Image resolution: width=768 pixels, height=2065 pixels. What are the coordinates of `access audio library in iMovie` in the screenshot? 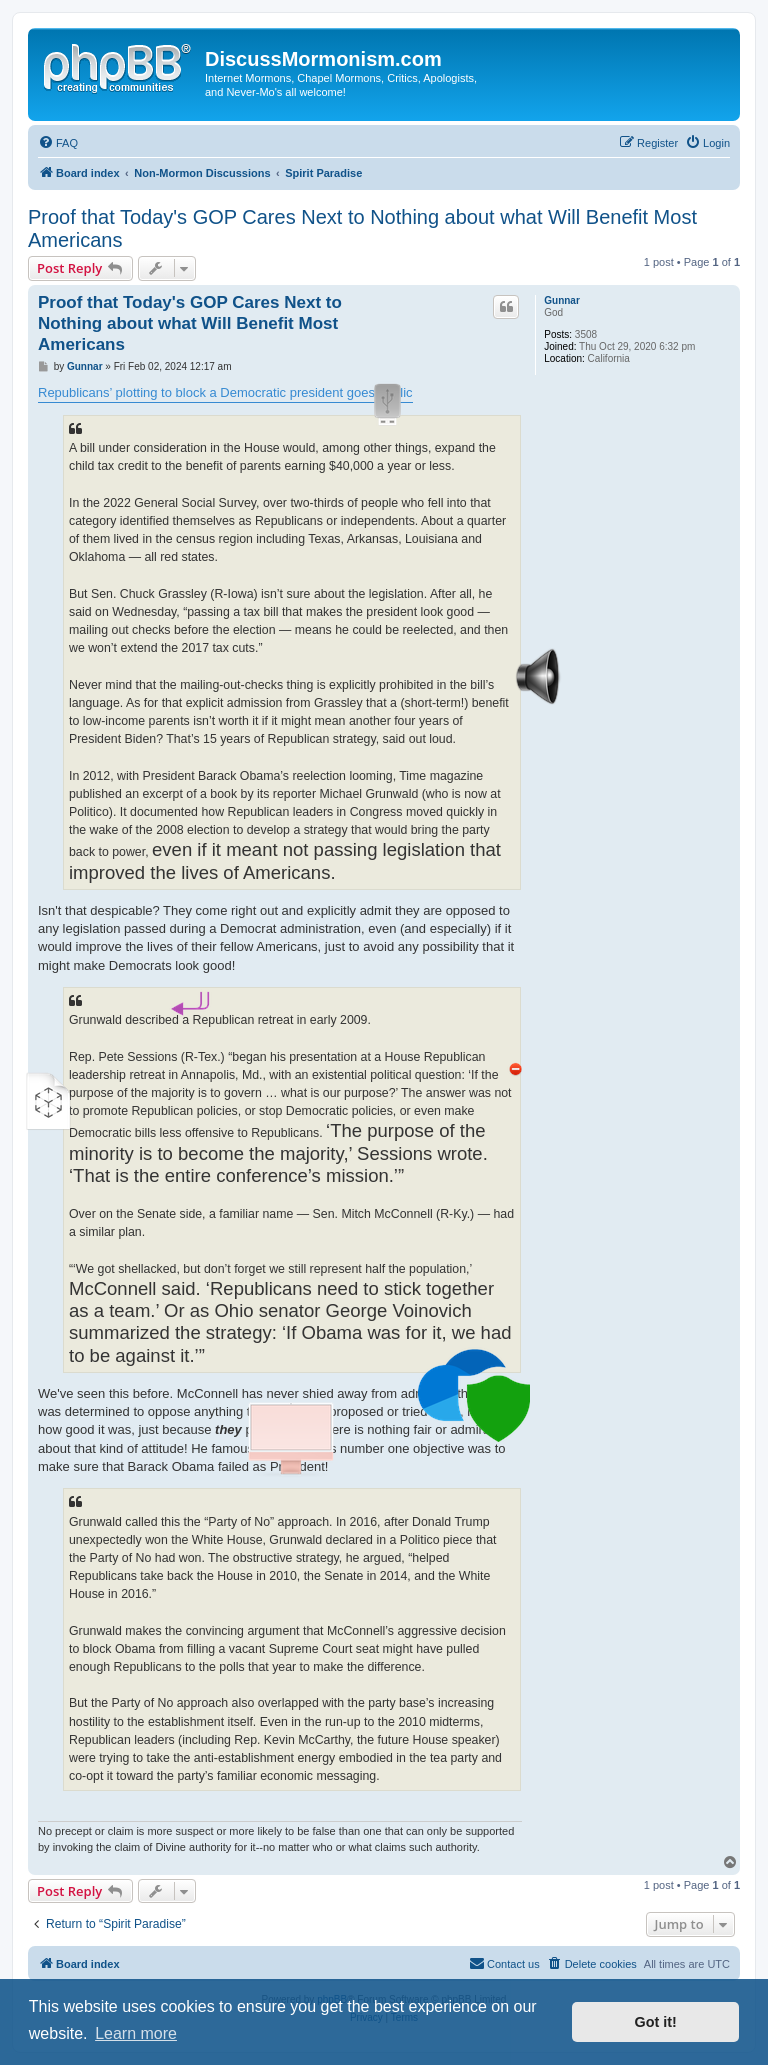 It's located at (538, 676).